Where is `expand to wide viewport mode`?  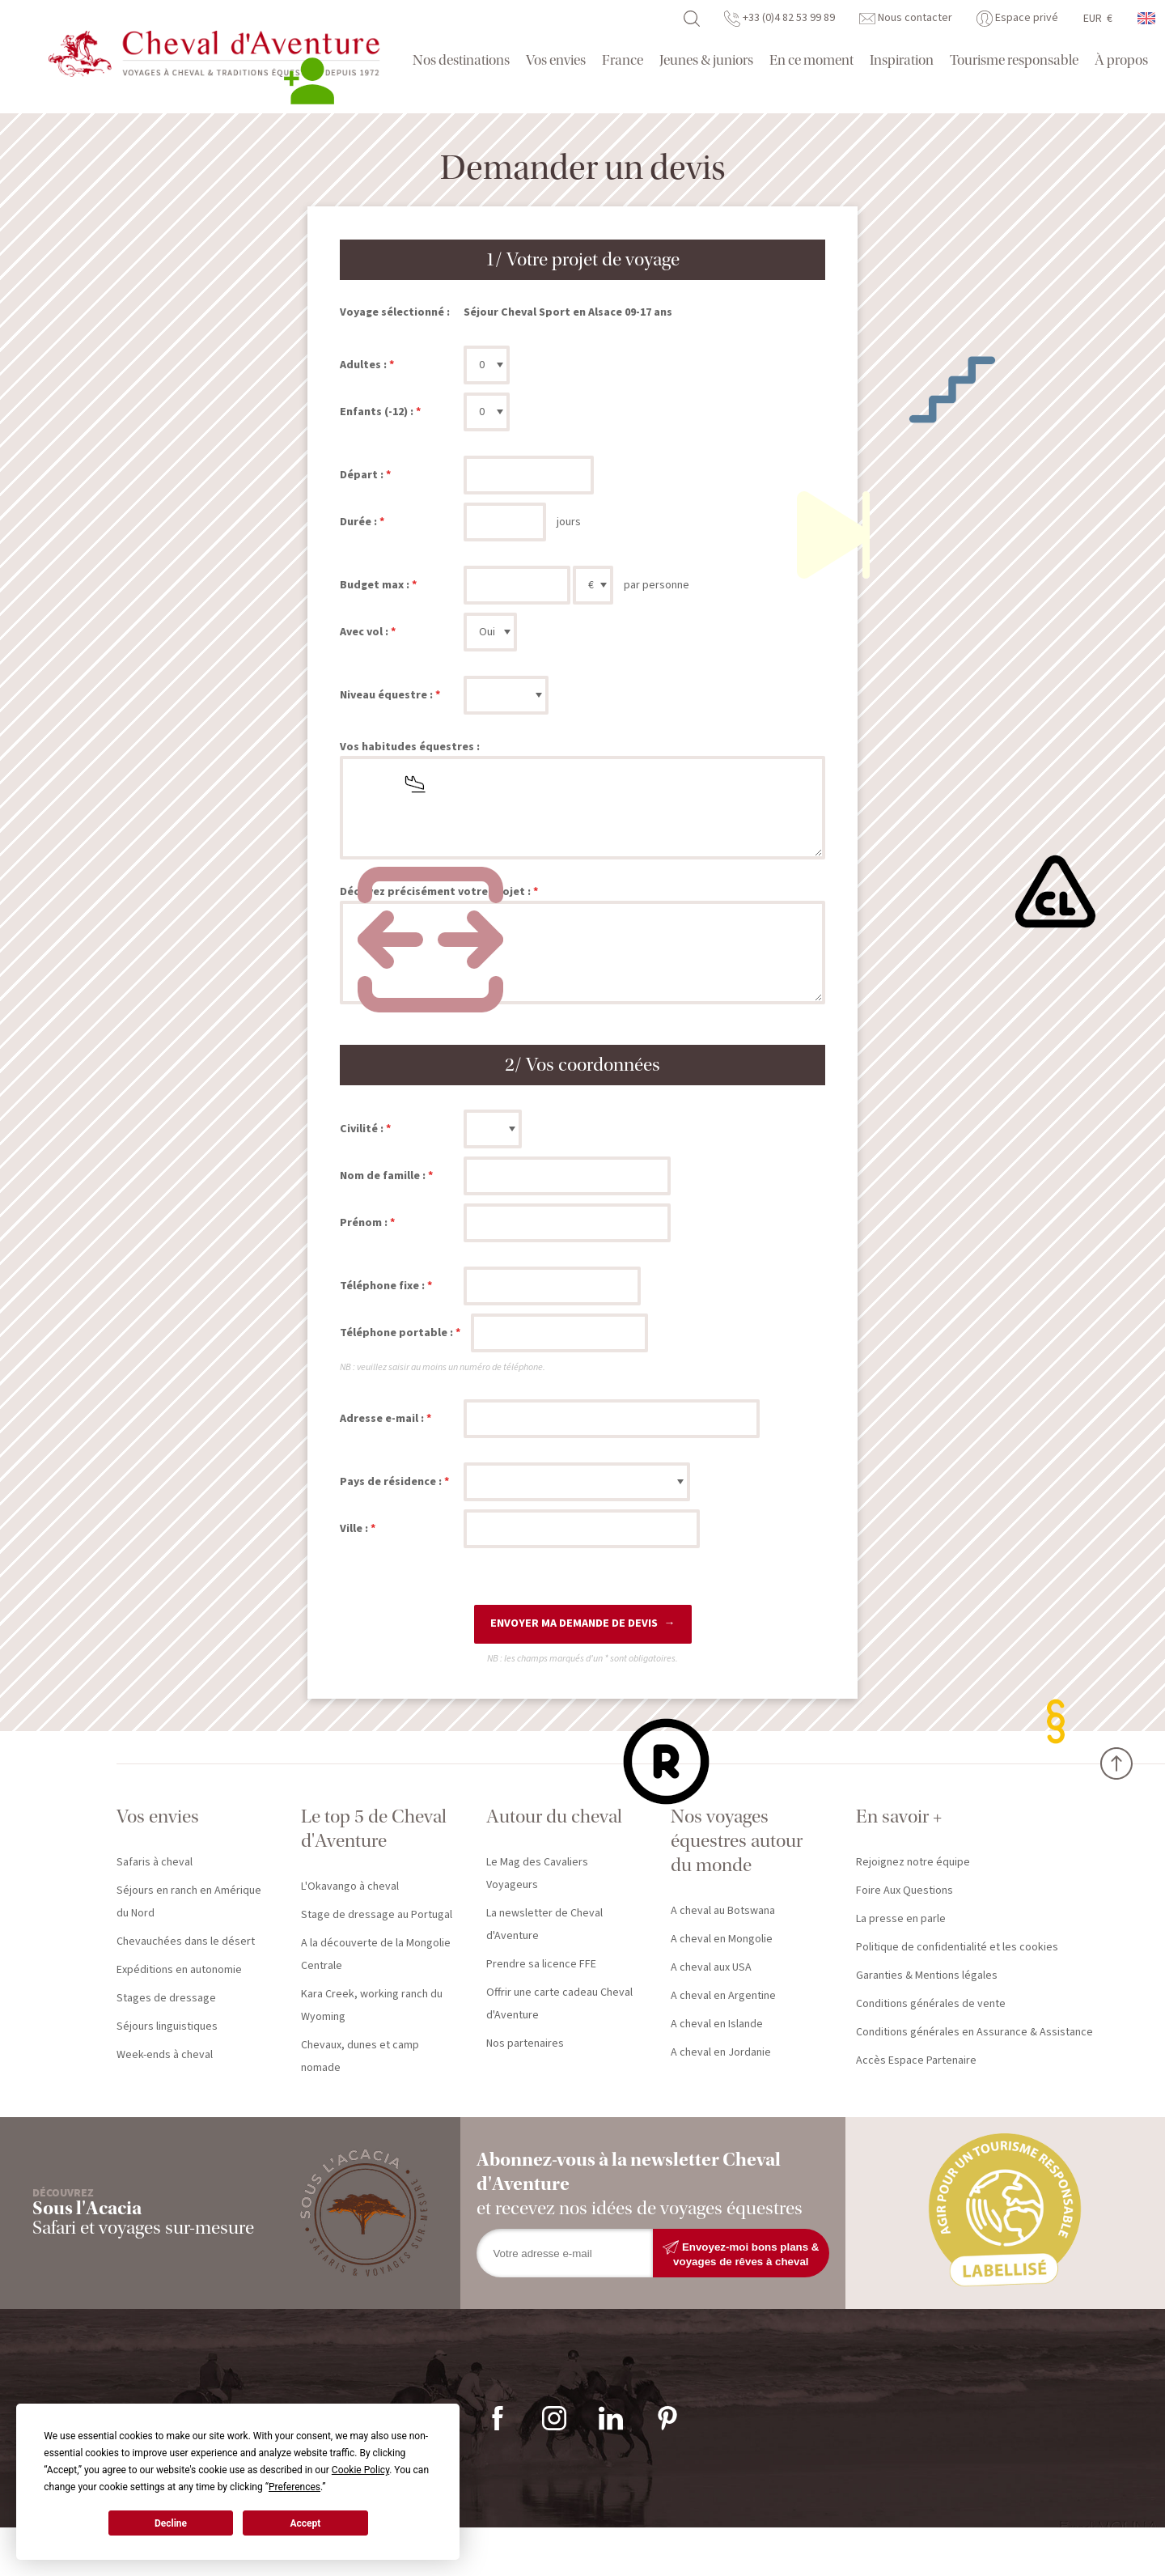 expand to wide viewport mode is located at coordinates (430, 940).